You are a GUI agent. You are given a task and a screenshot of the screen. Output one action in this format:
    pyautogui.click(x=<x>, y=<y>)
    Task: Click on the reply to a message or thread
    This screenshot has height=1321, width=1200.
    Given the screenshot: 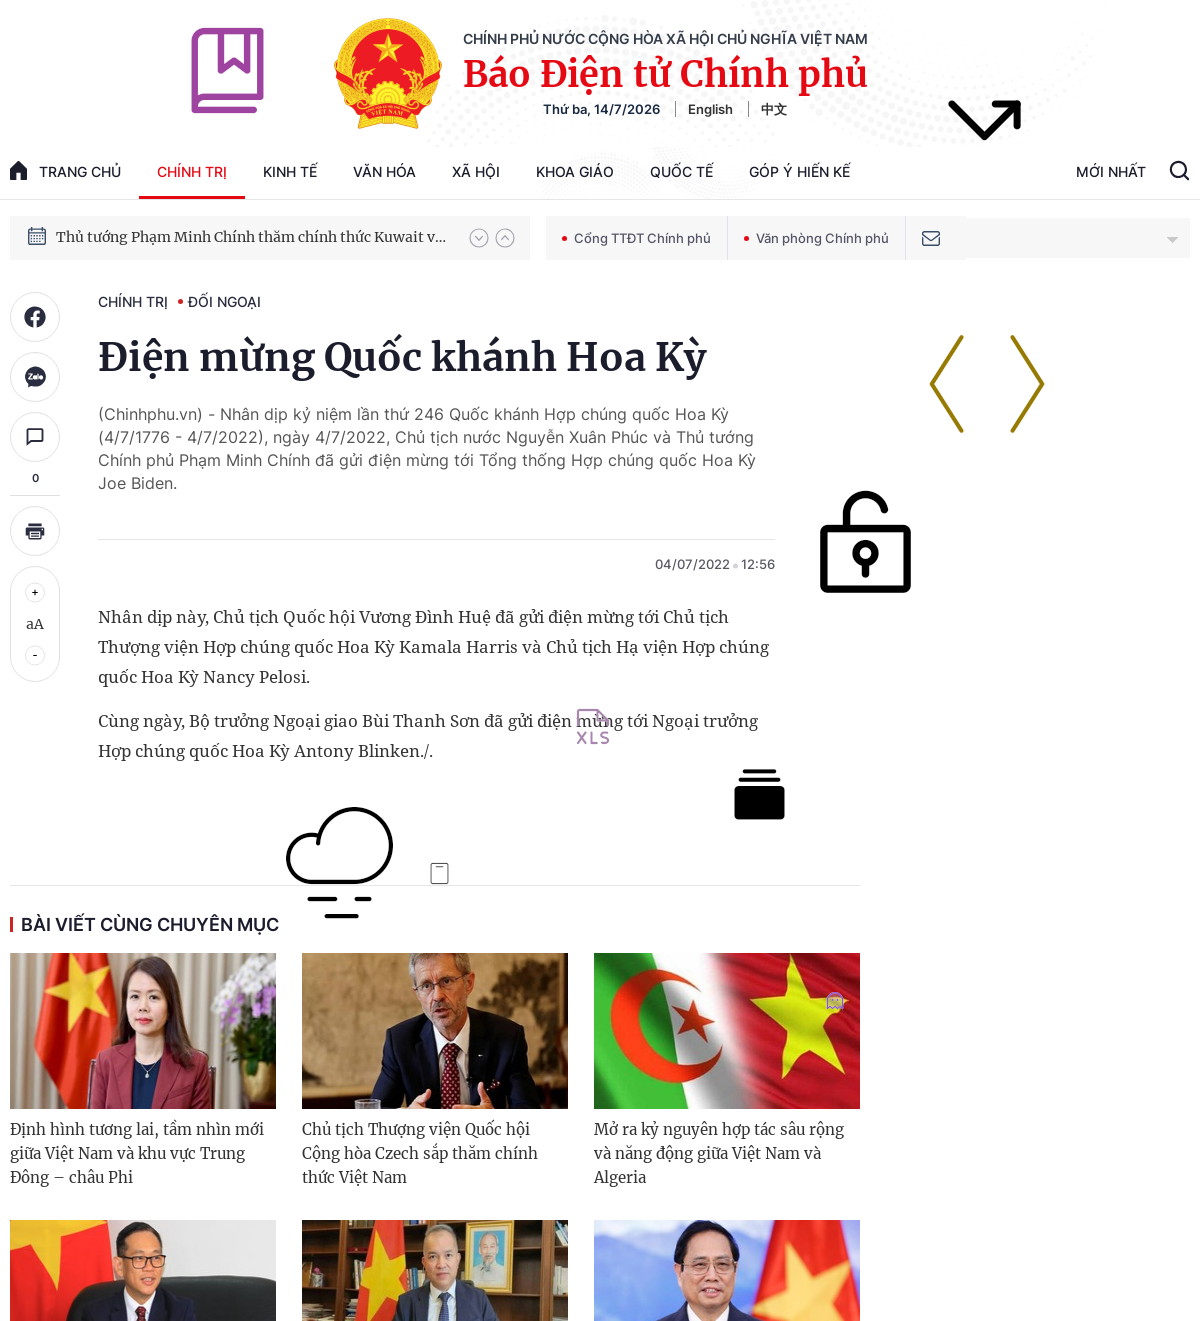 What is the action you would take?
    pyautogui.click(x=984, y=118)
    